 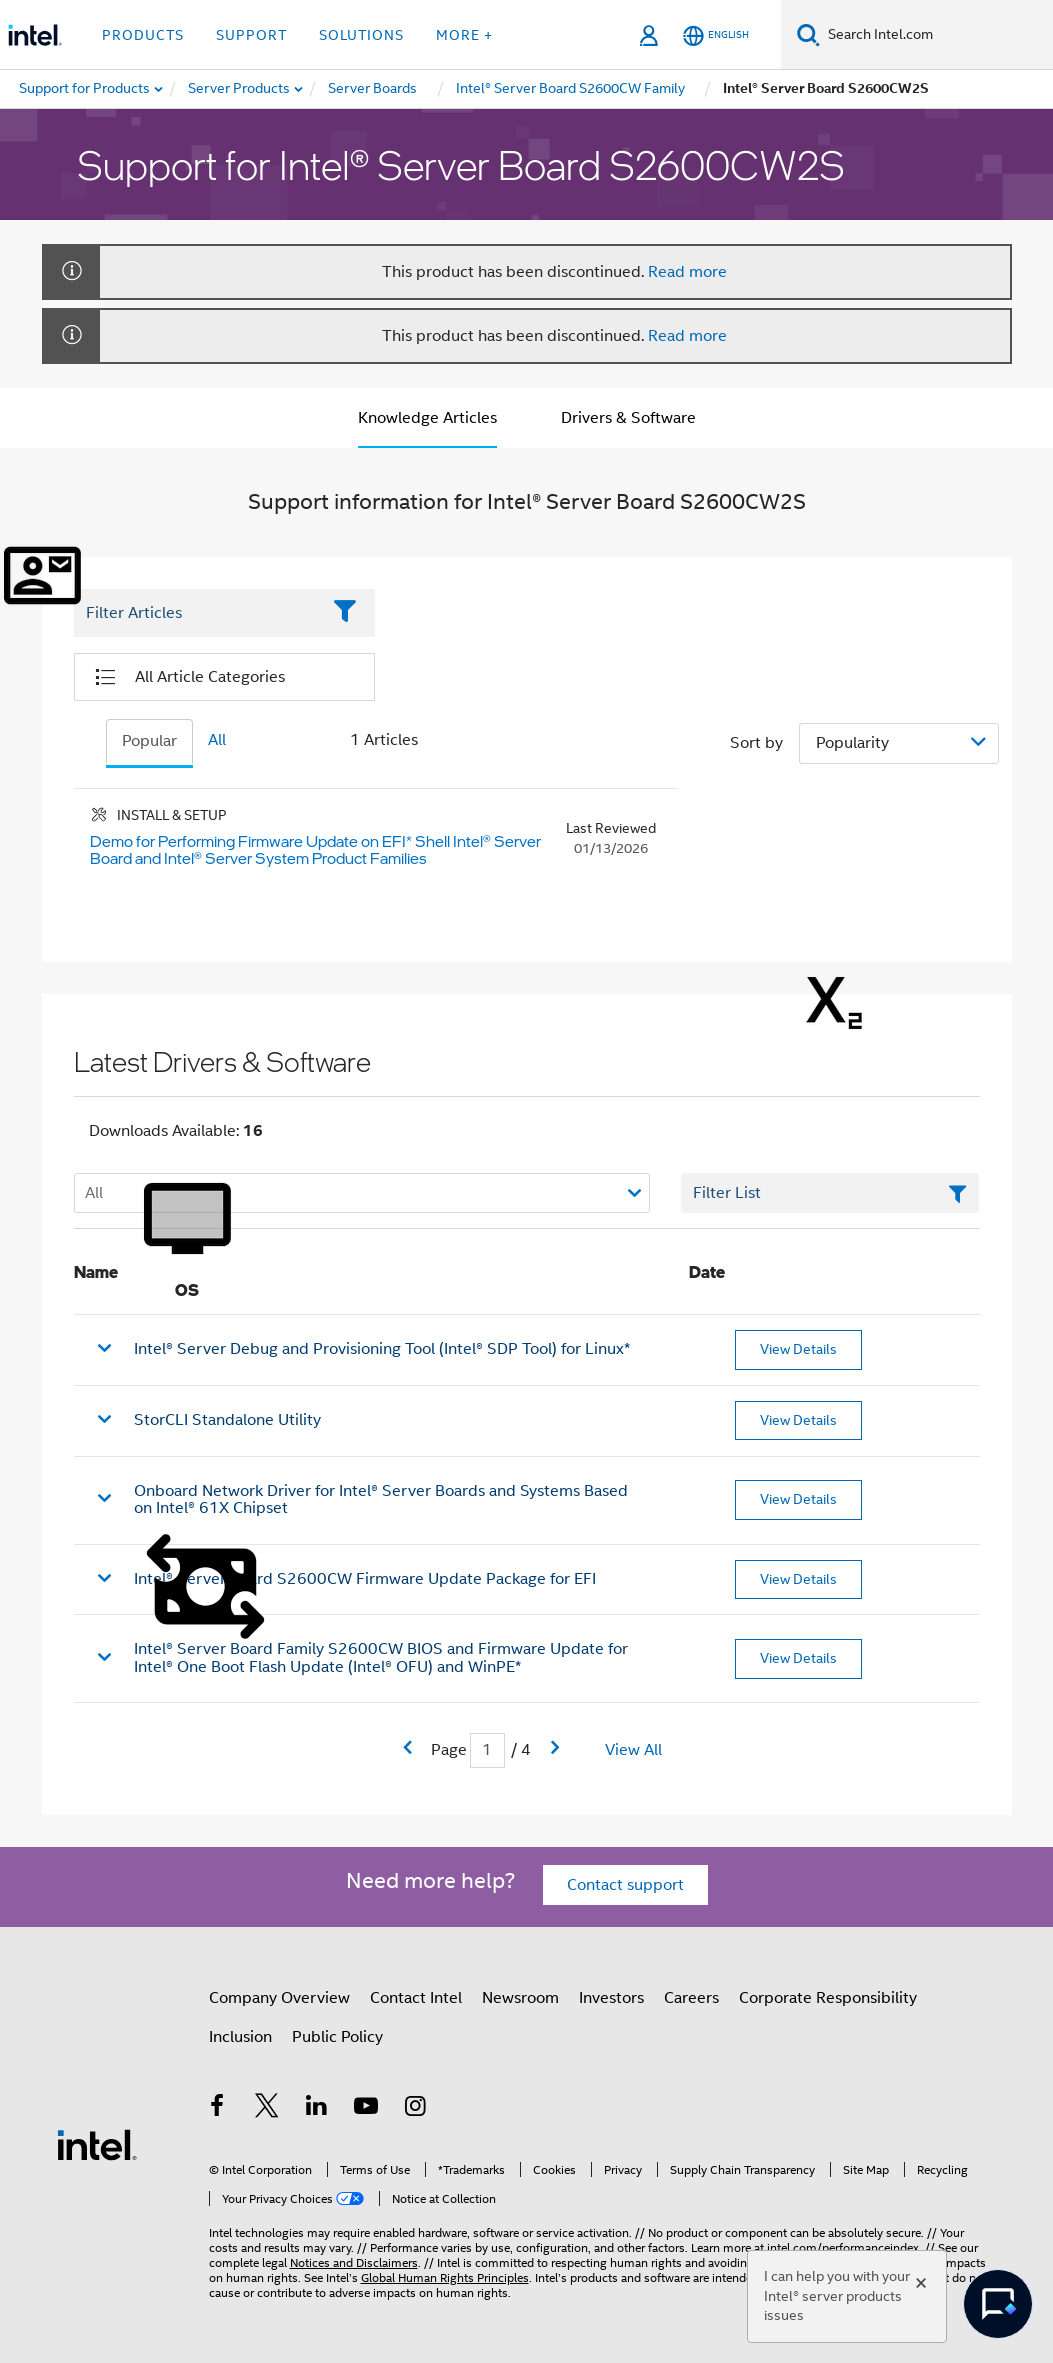 What do you see at coordinates (42, 575) in the screenshot?
I see `view contact's email information` at bounding box center [42, 575].